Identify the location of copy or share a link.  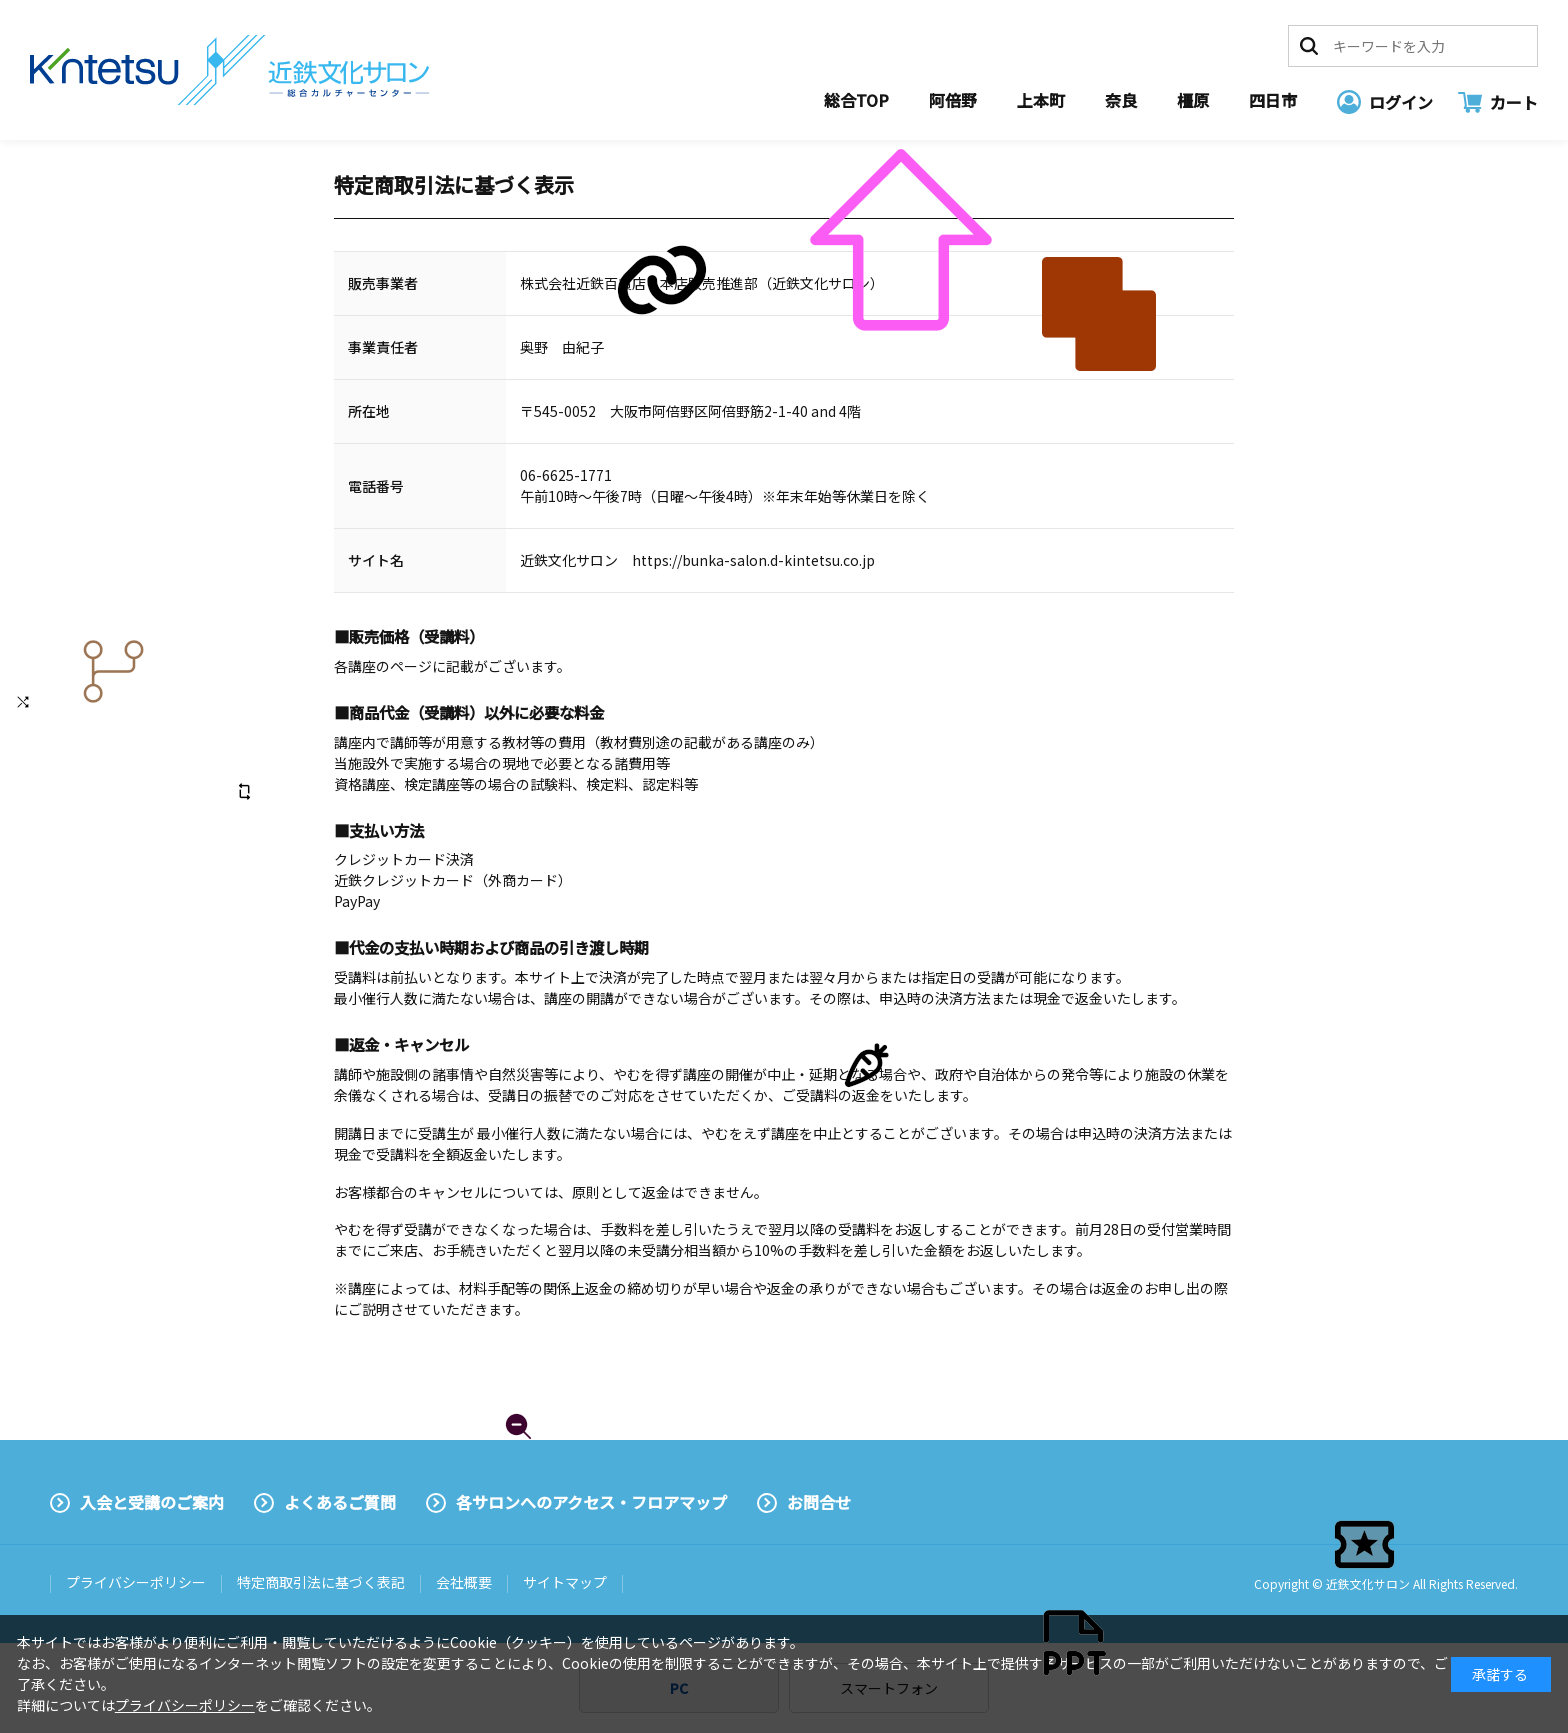
(662, 280).